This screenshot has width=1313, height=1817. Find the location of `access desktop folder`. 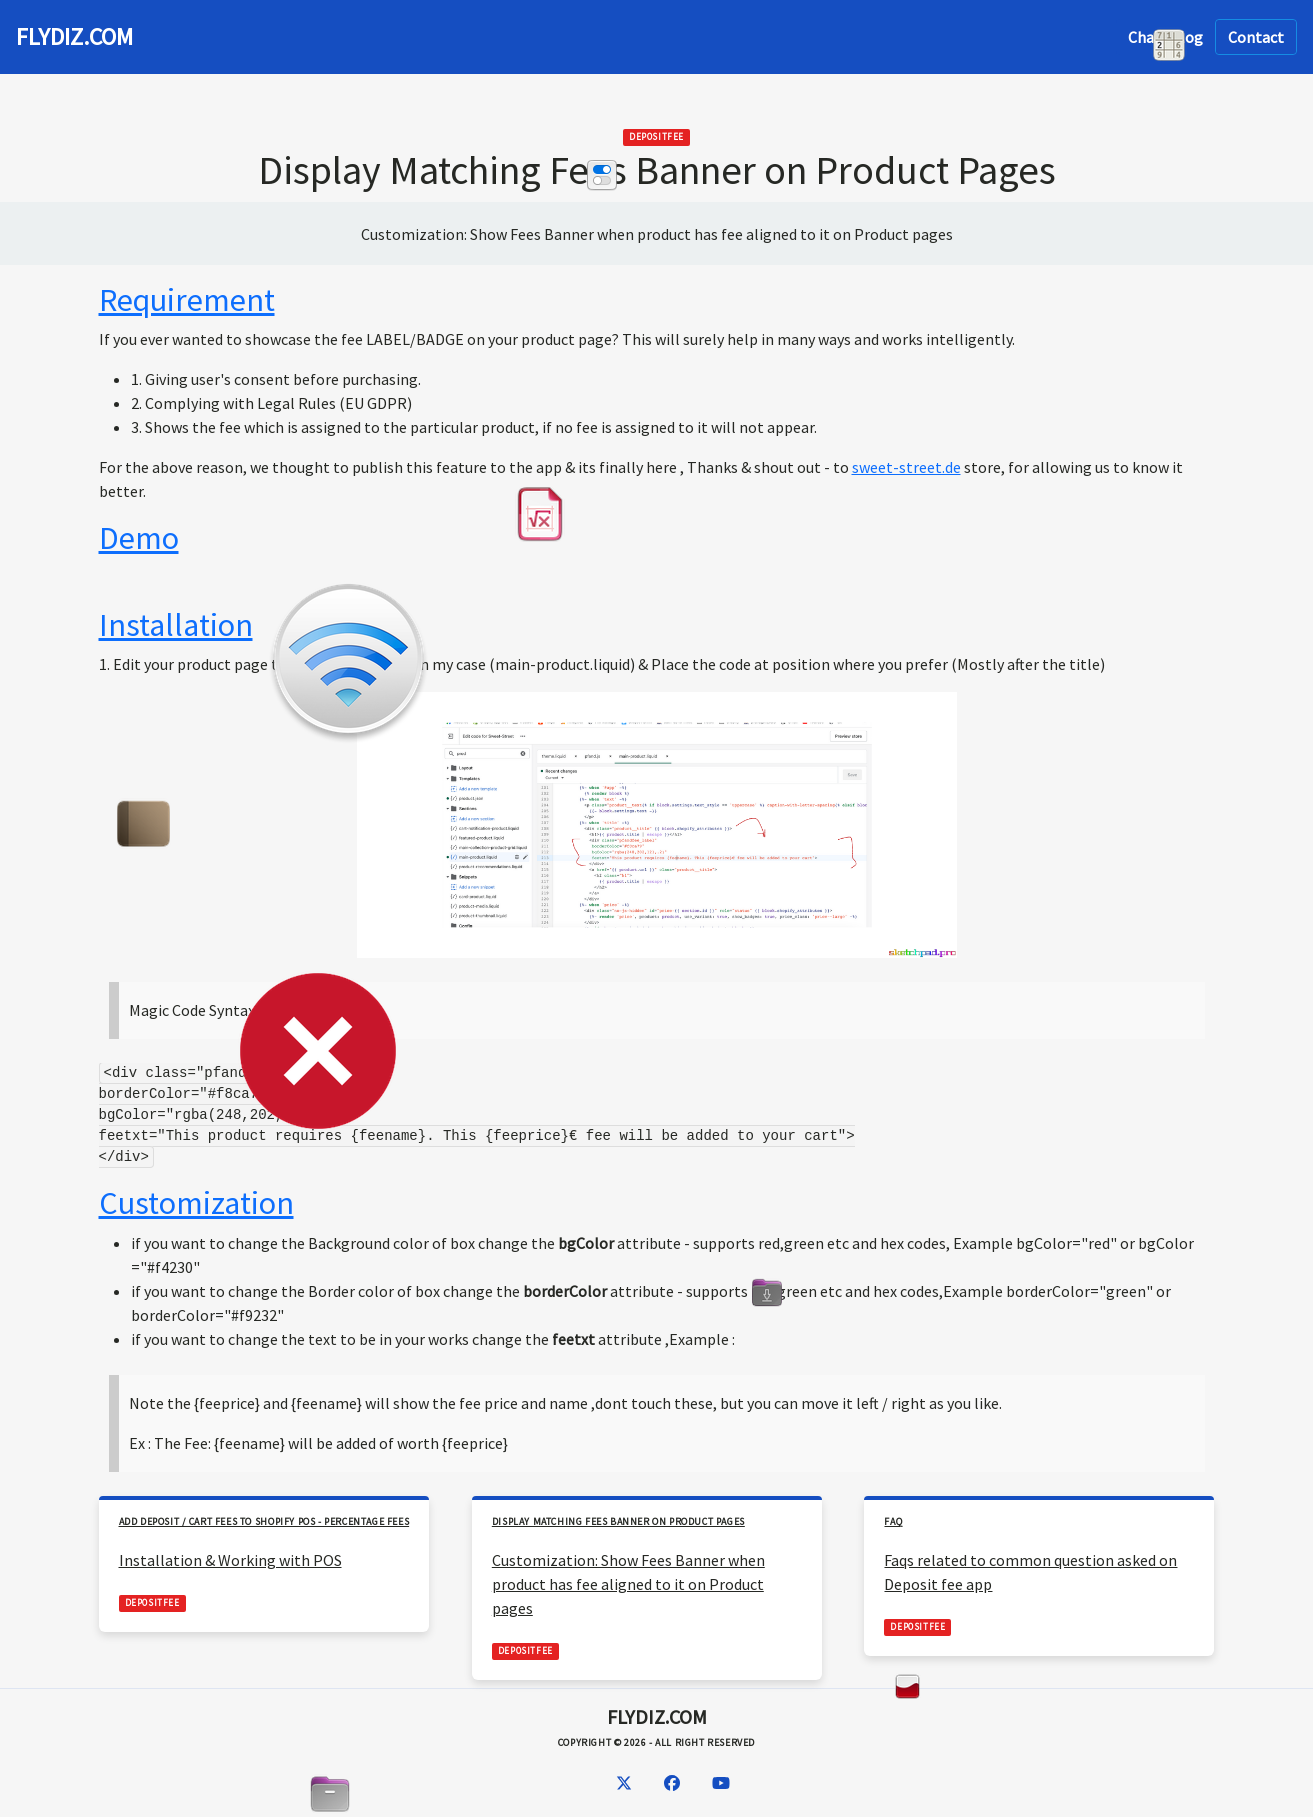

access desktop folder is located at coordinates (143, 822).